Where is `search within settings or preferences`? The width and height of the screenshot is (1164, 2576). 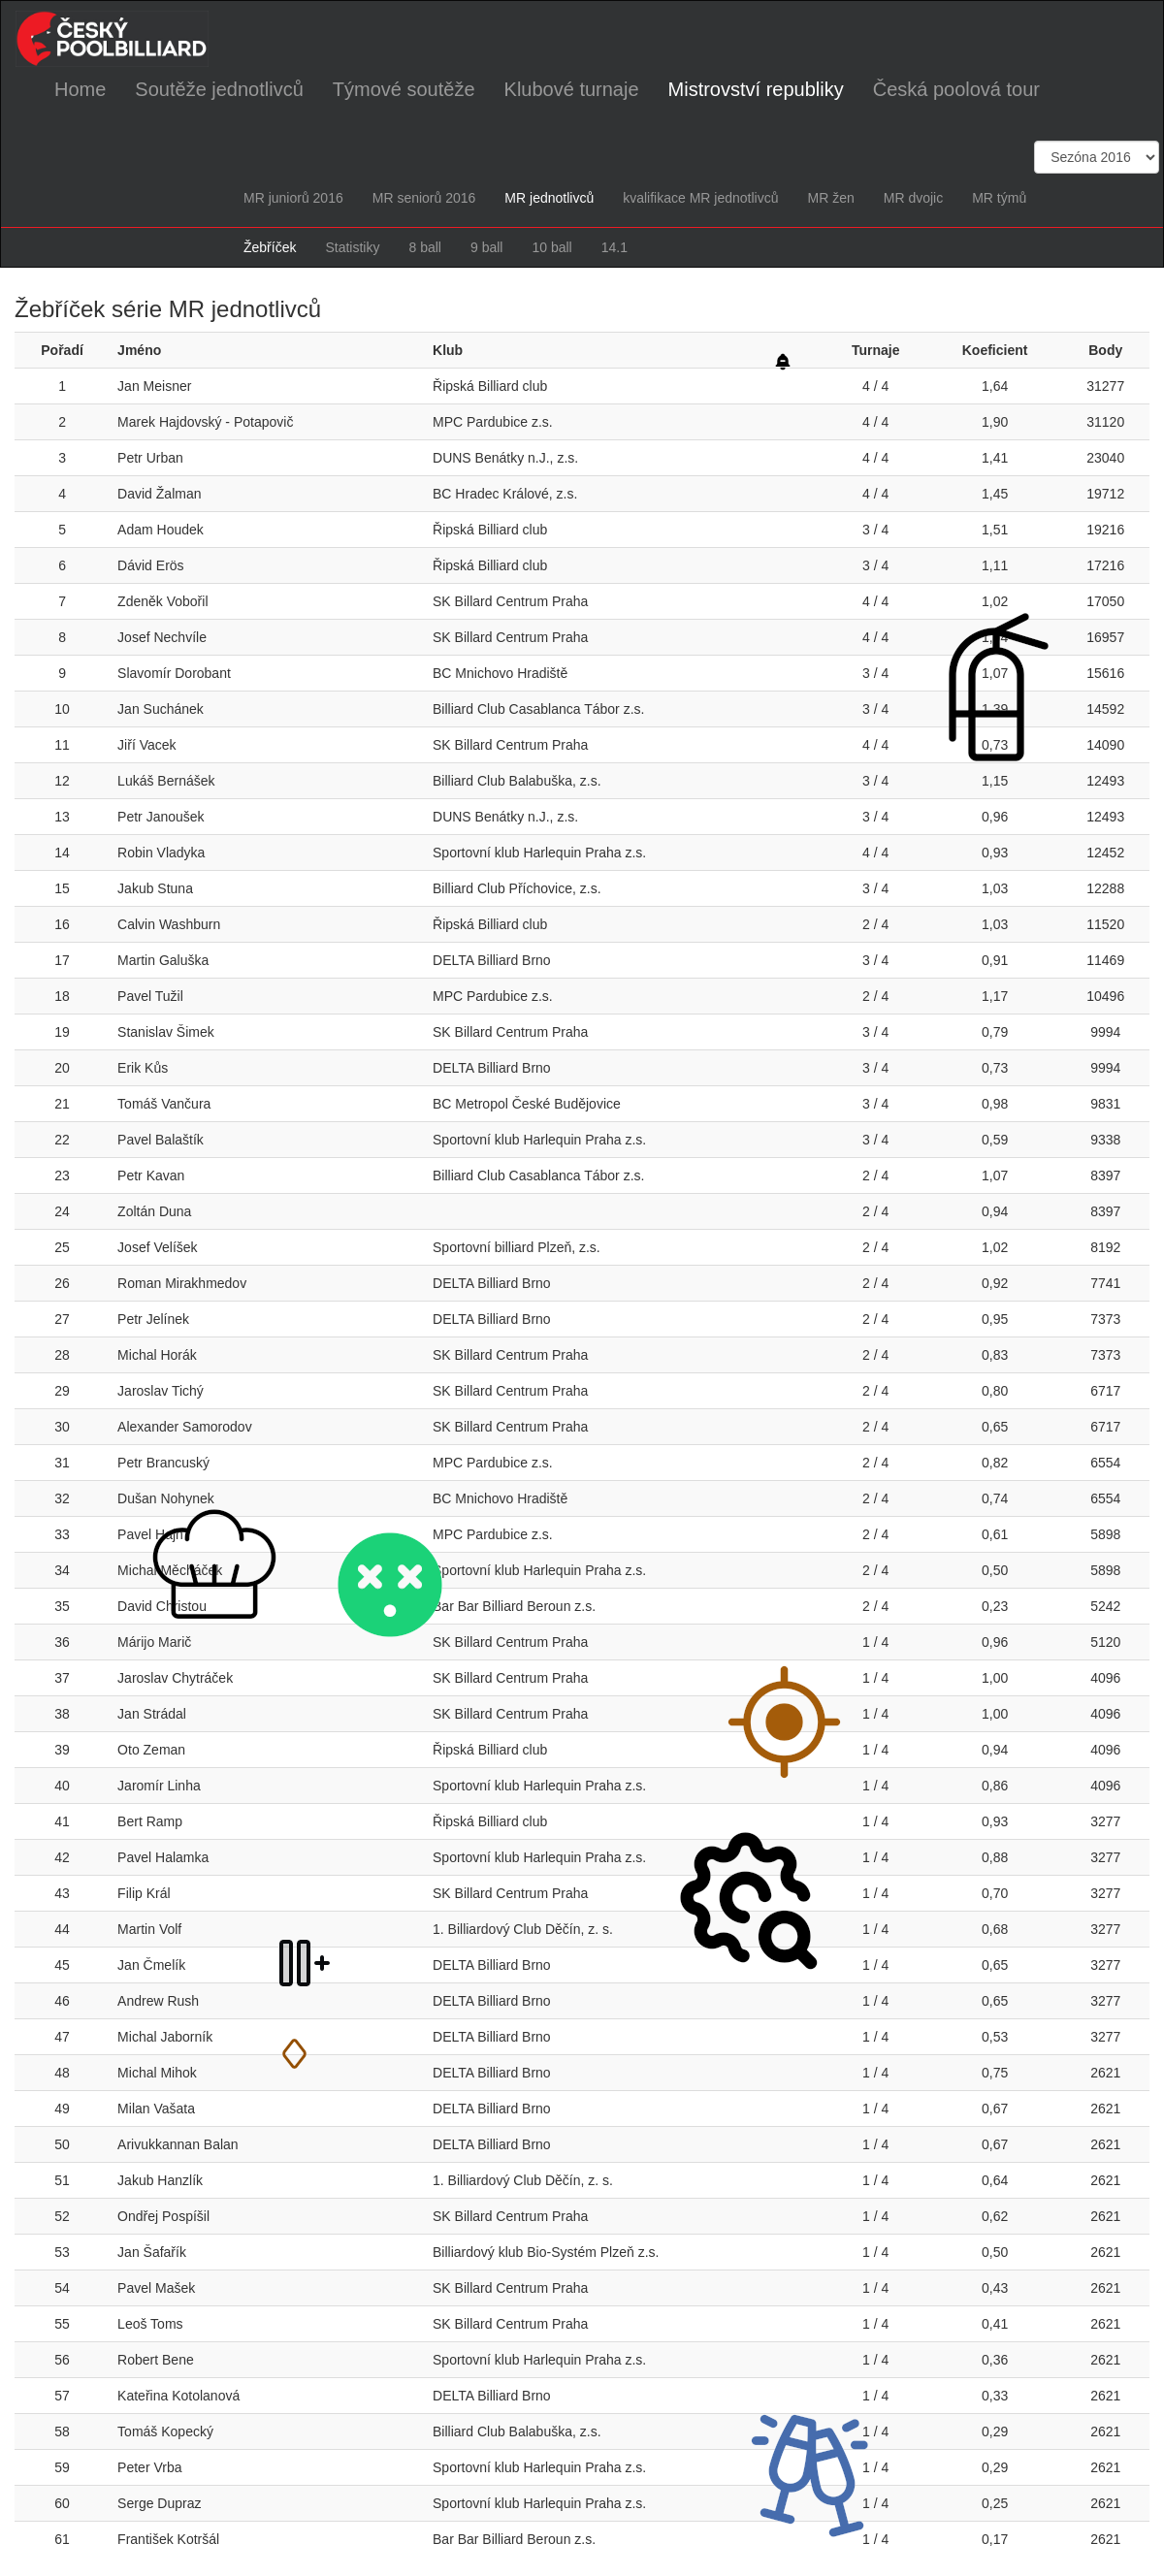
search within settings or preferences is located at coordinates (745, 1897).